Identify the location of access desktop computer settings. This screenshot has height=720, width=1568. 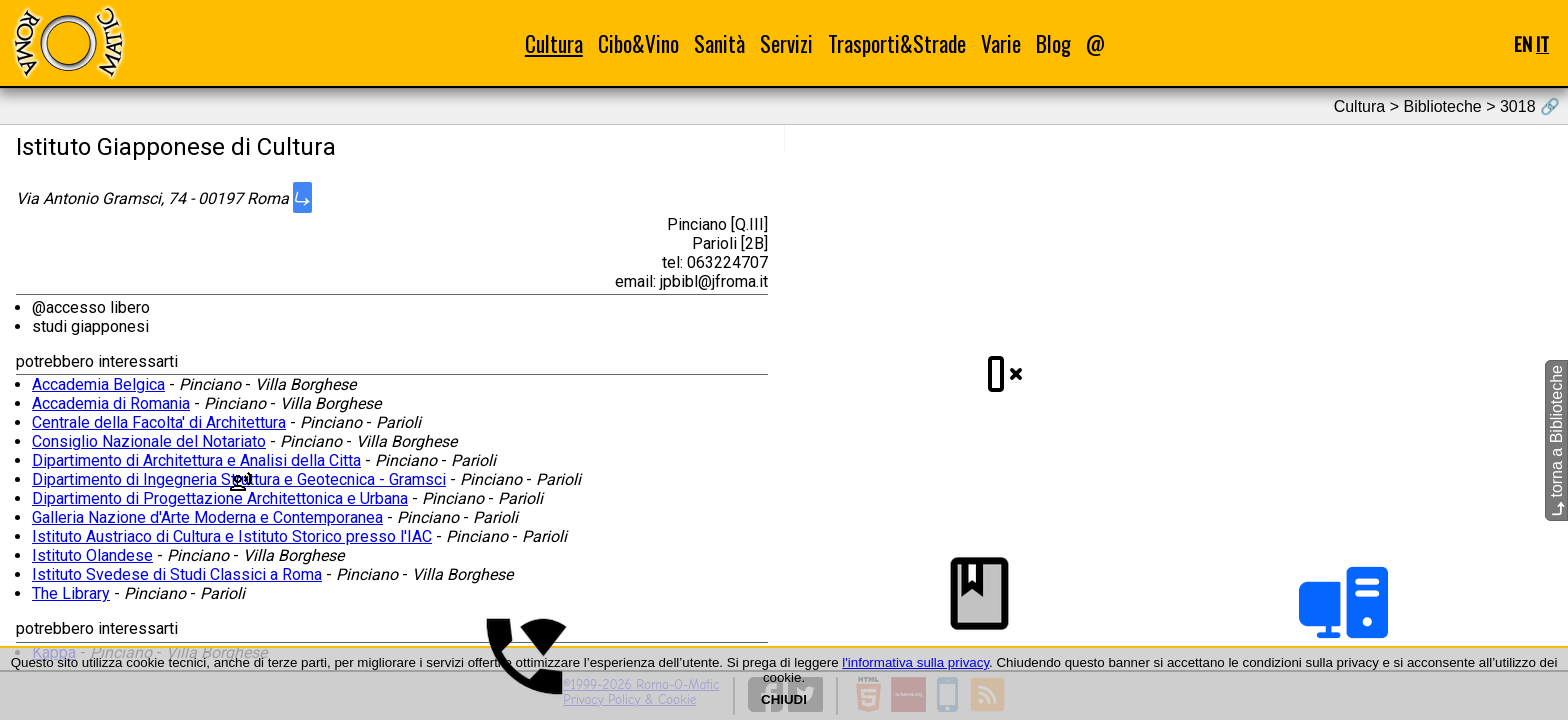
(1343, 602).